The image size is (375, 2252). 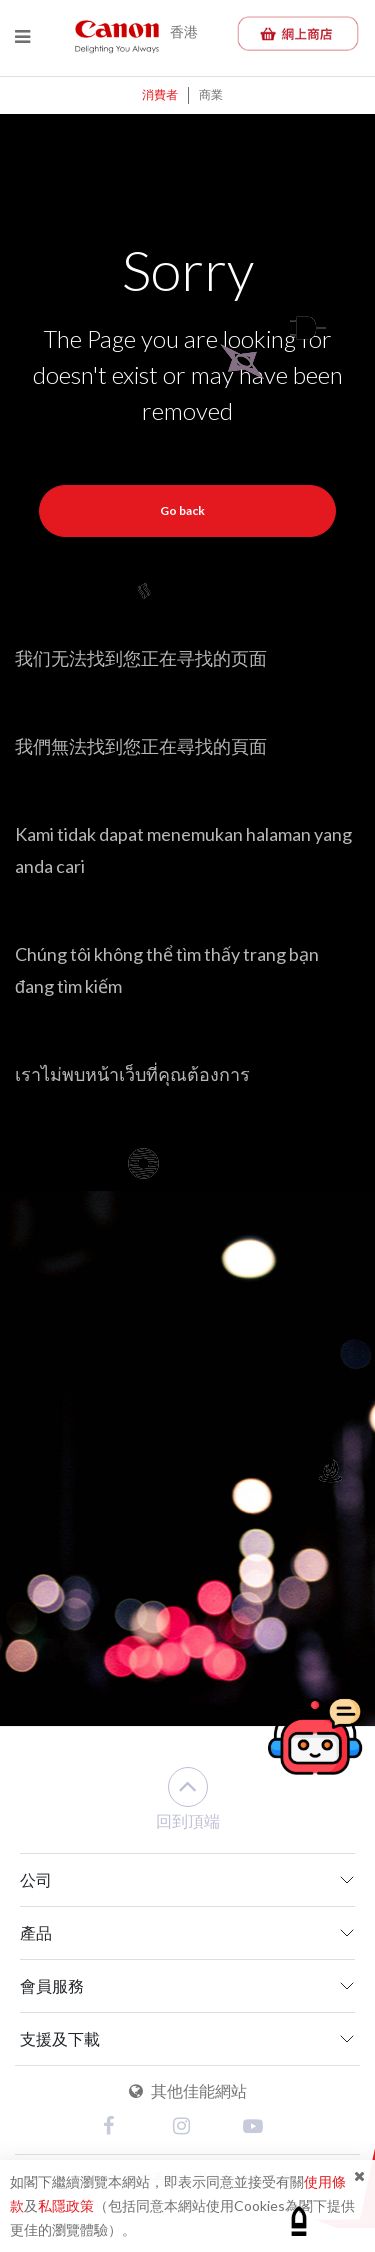 What do you see at coordinates (143, 1163) in the screenshot?
I see `decorative game badge or achievement icon` at bounding box center [143, 1163].